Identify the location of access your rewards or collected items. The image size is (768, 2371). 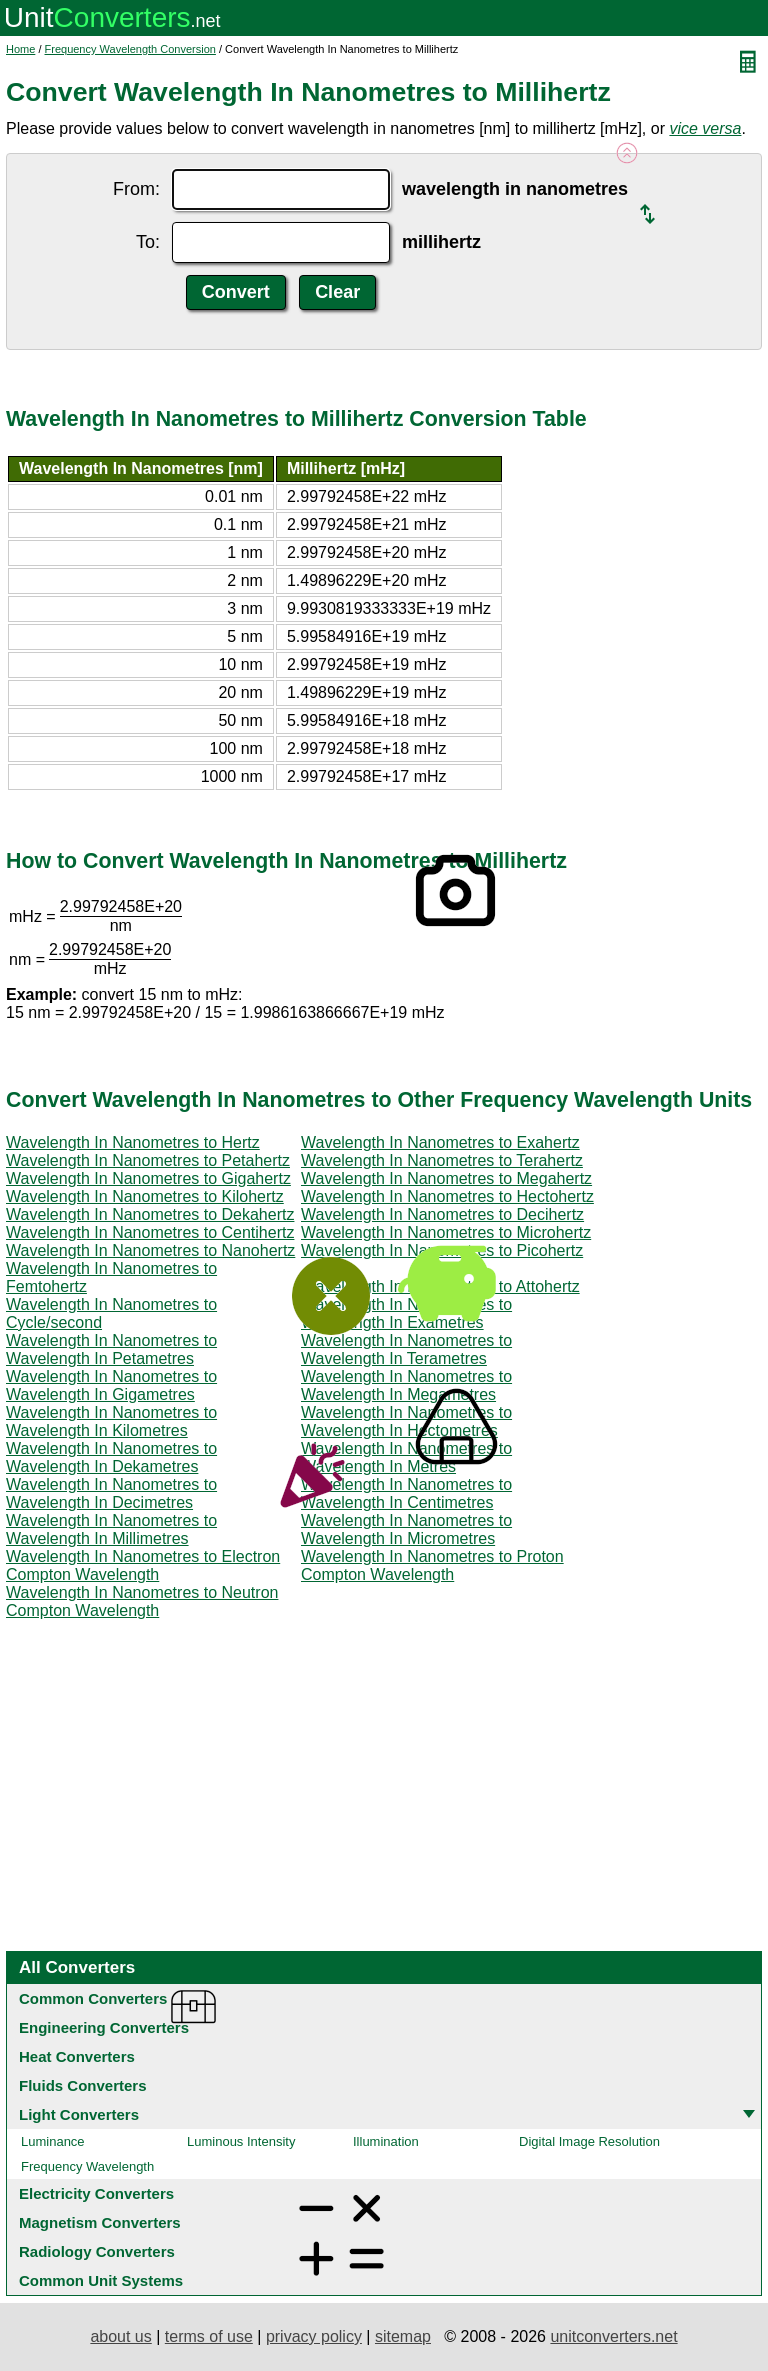
(193, 2007).